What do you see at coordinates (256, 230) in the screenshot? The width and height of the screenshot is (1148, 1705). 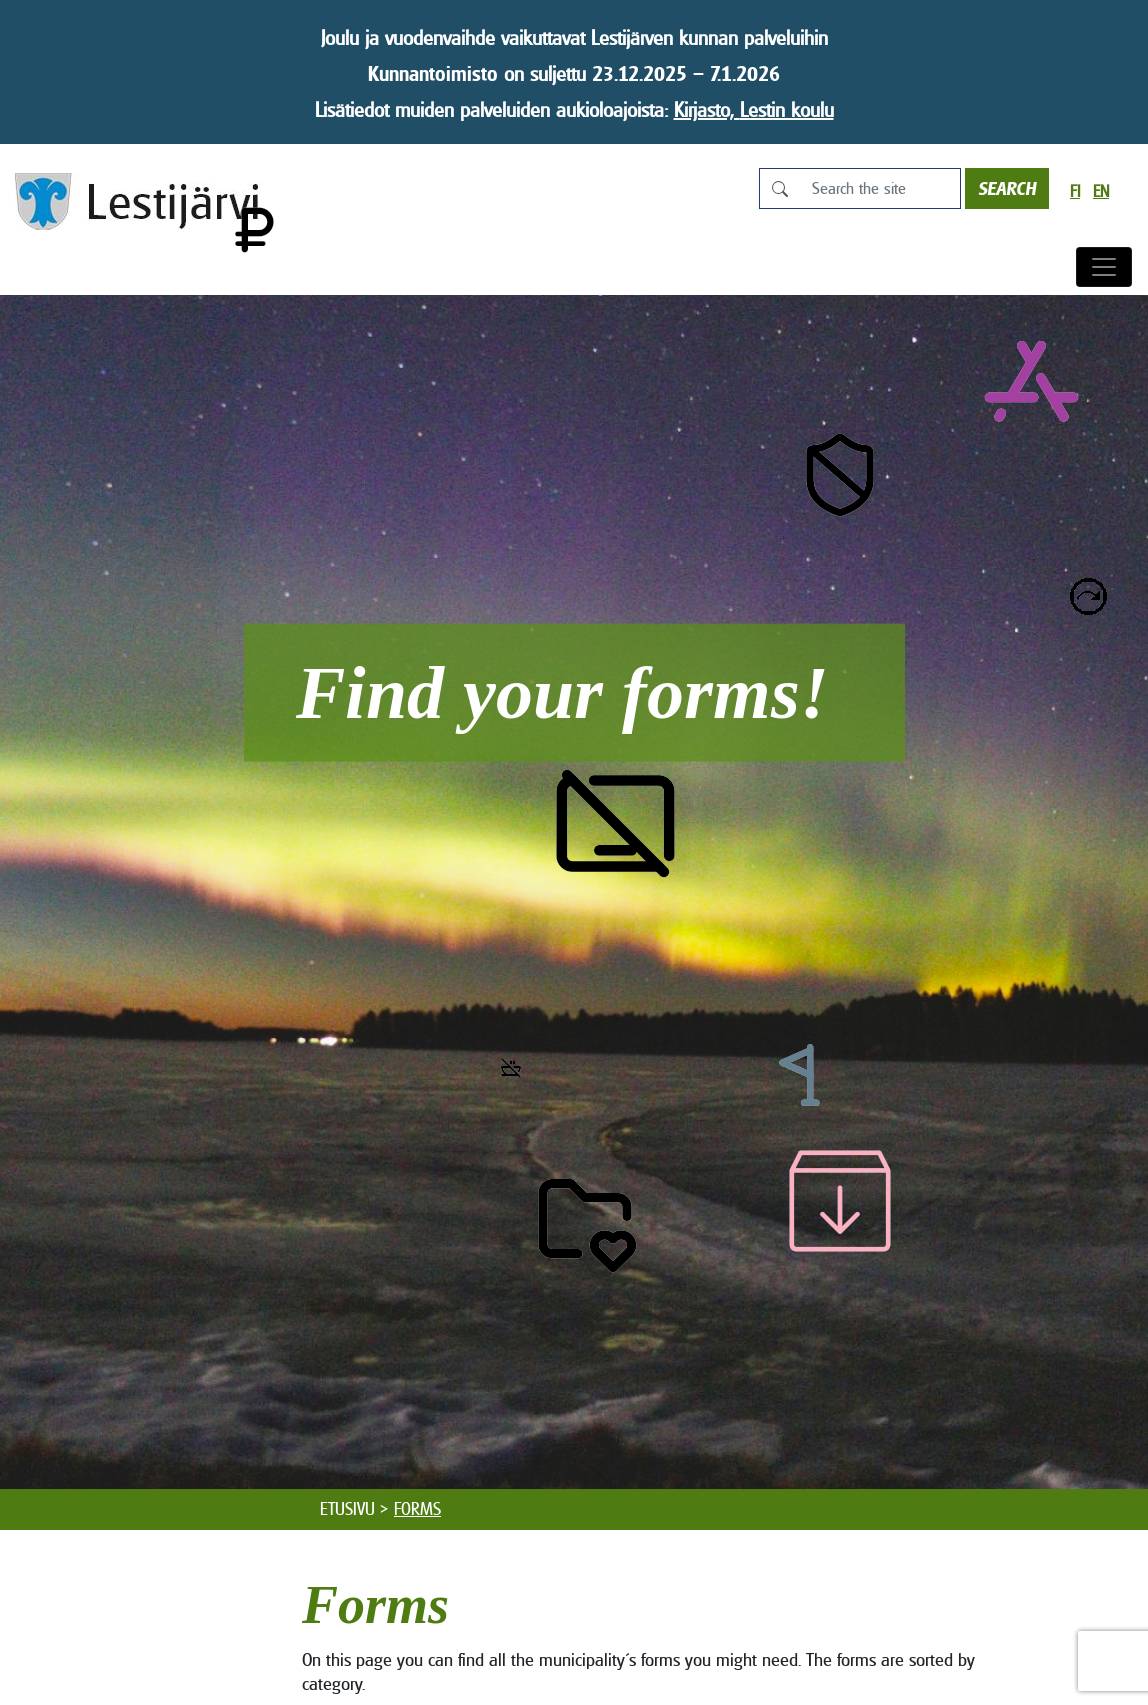 I see `indicates Russian ruble currency` at bounding box center [256, 230].